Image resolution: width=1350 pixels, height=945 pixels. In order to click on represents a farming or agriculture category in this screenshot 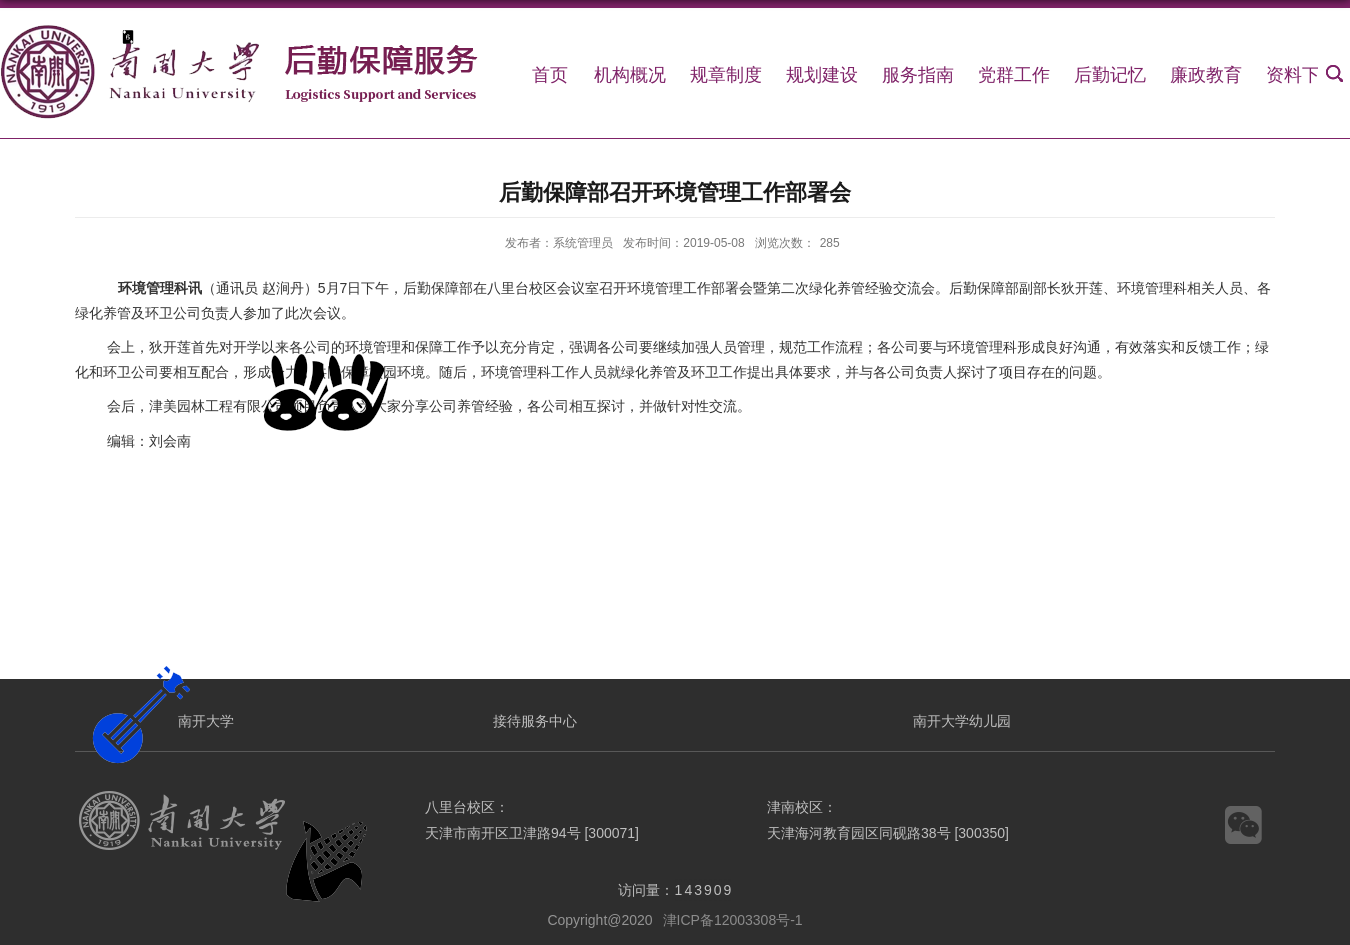, I will do `click(326, 861)`.